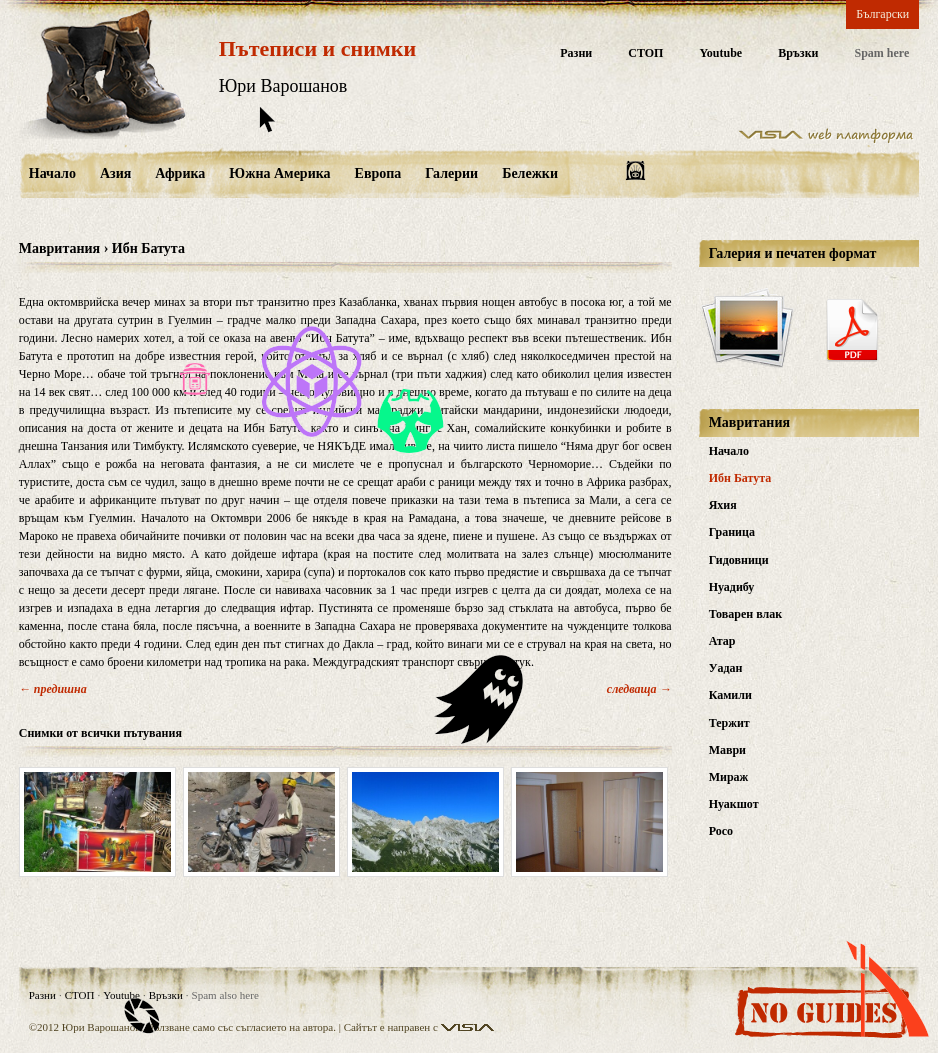 The image size is (938, 1053). Describe the element at coordinates (478, 699) in the screenshot. I see `toggle ghost mode or invisible status` at that location.